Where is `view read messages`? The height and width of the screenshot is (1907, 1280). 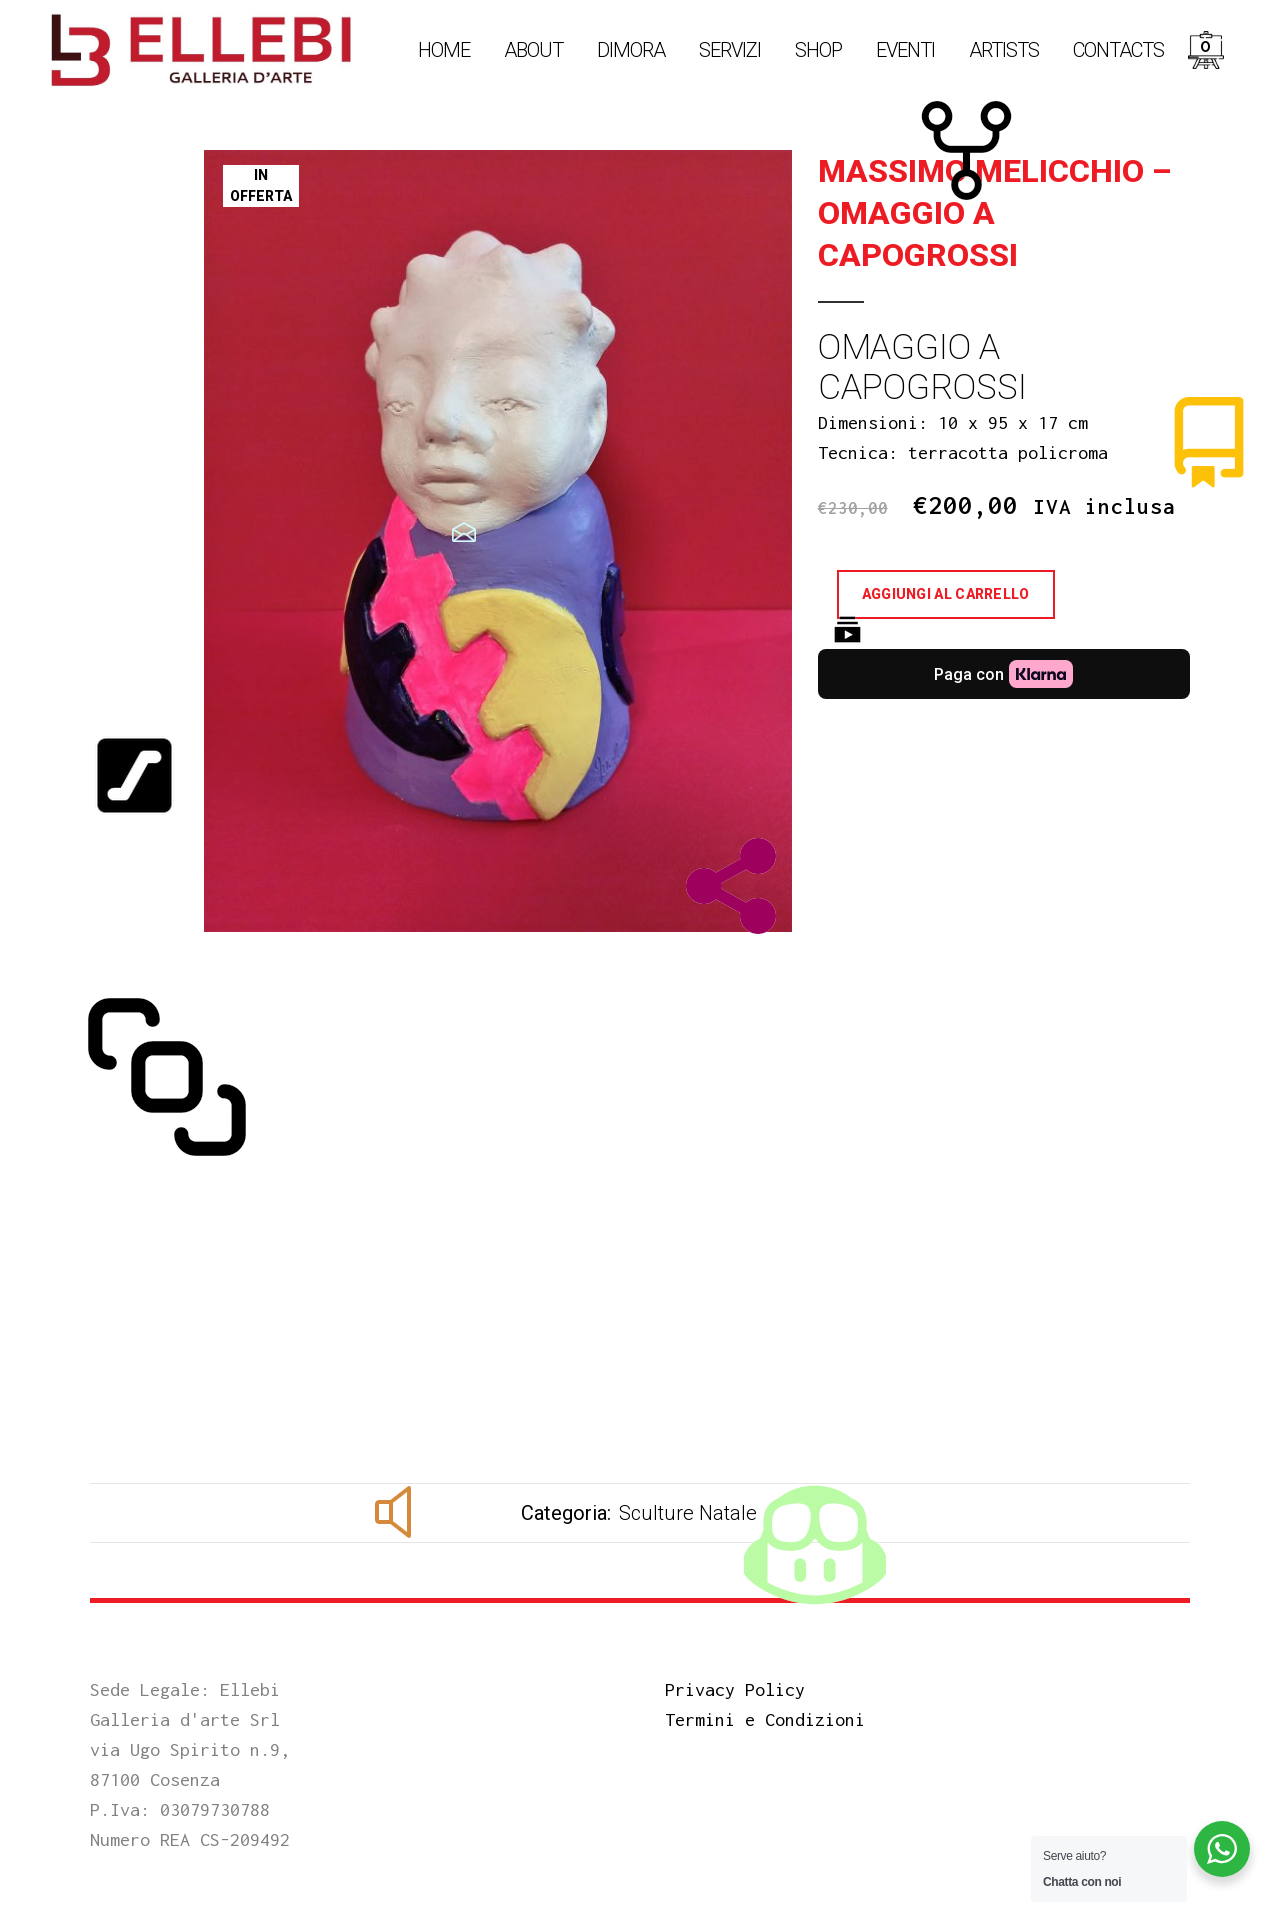
view read messages is located at coordinates (464, 533).